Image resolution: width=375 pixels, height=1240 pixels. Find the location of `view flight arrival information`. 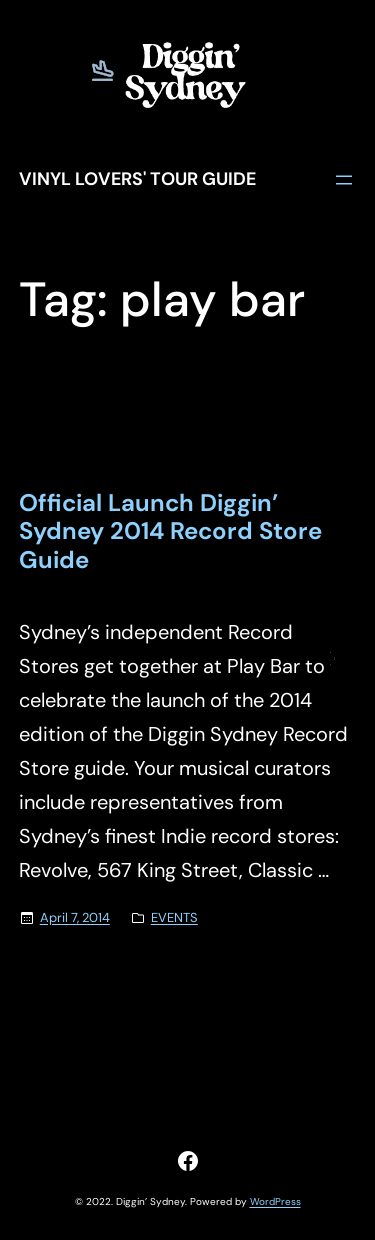

view flight arrival information is located at coordinates (102, 70).